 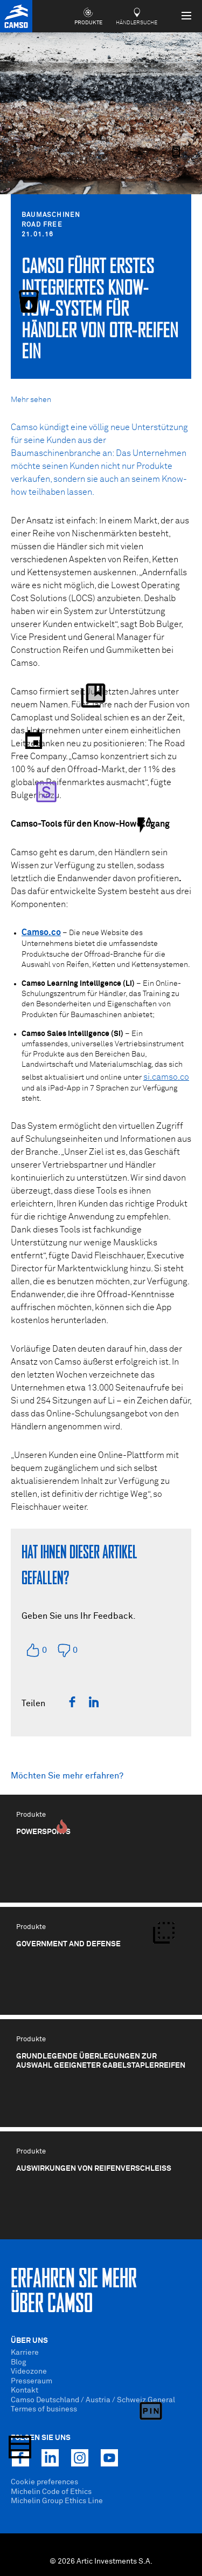 I want to click on enter or manage your PIN code, so click(x=151, y=2411).